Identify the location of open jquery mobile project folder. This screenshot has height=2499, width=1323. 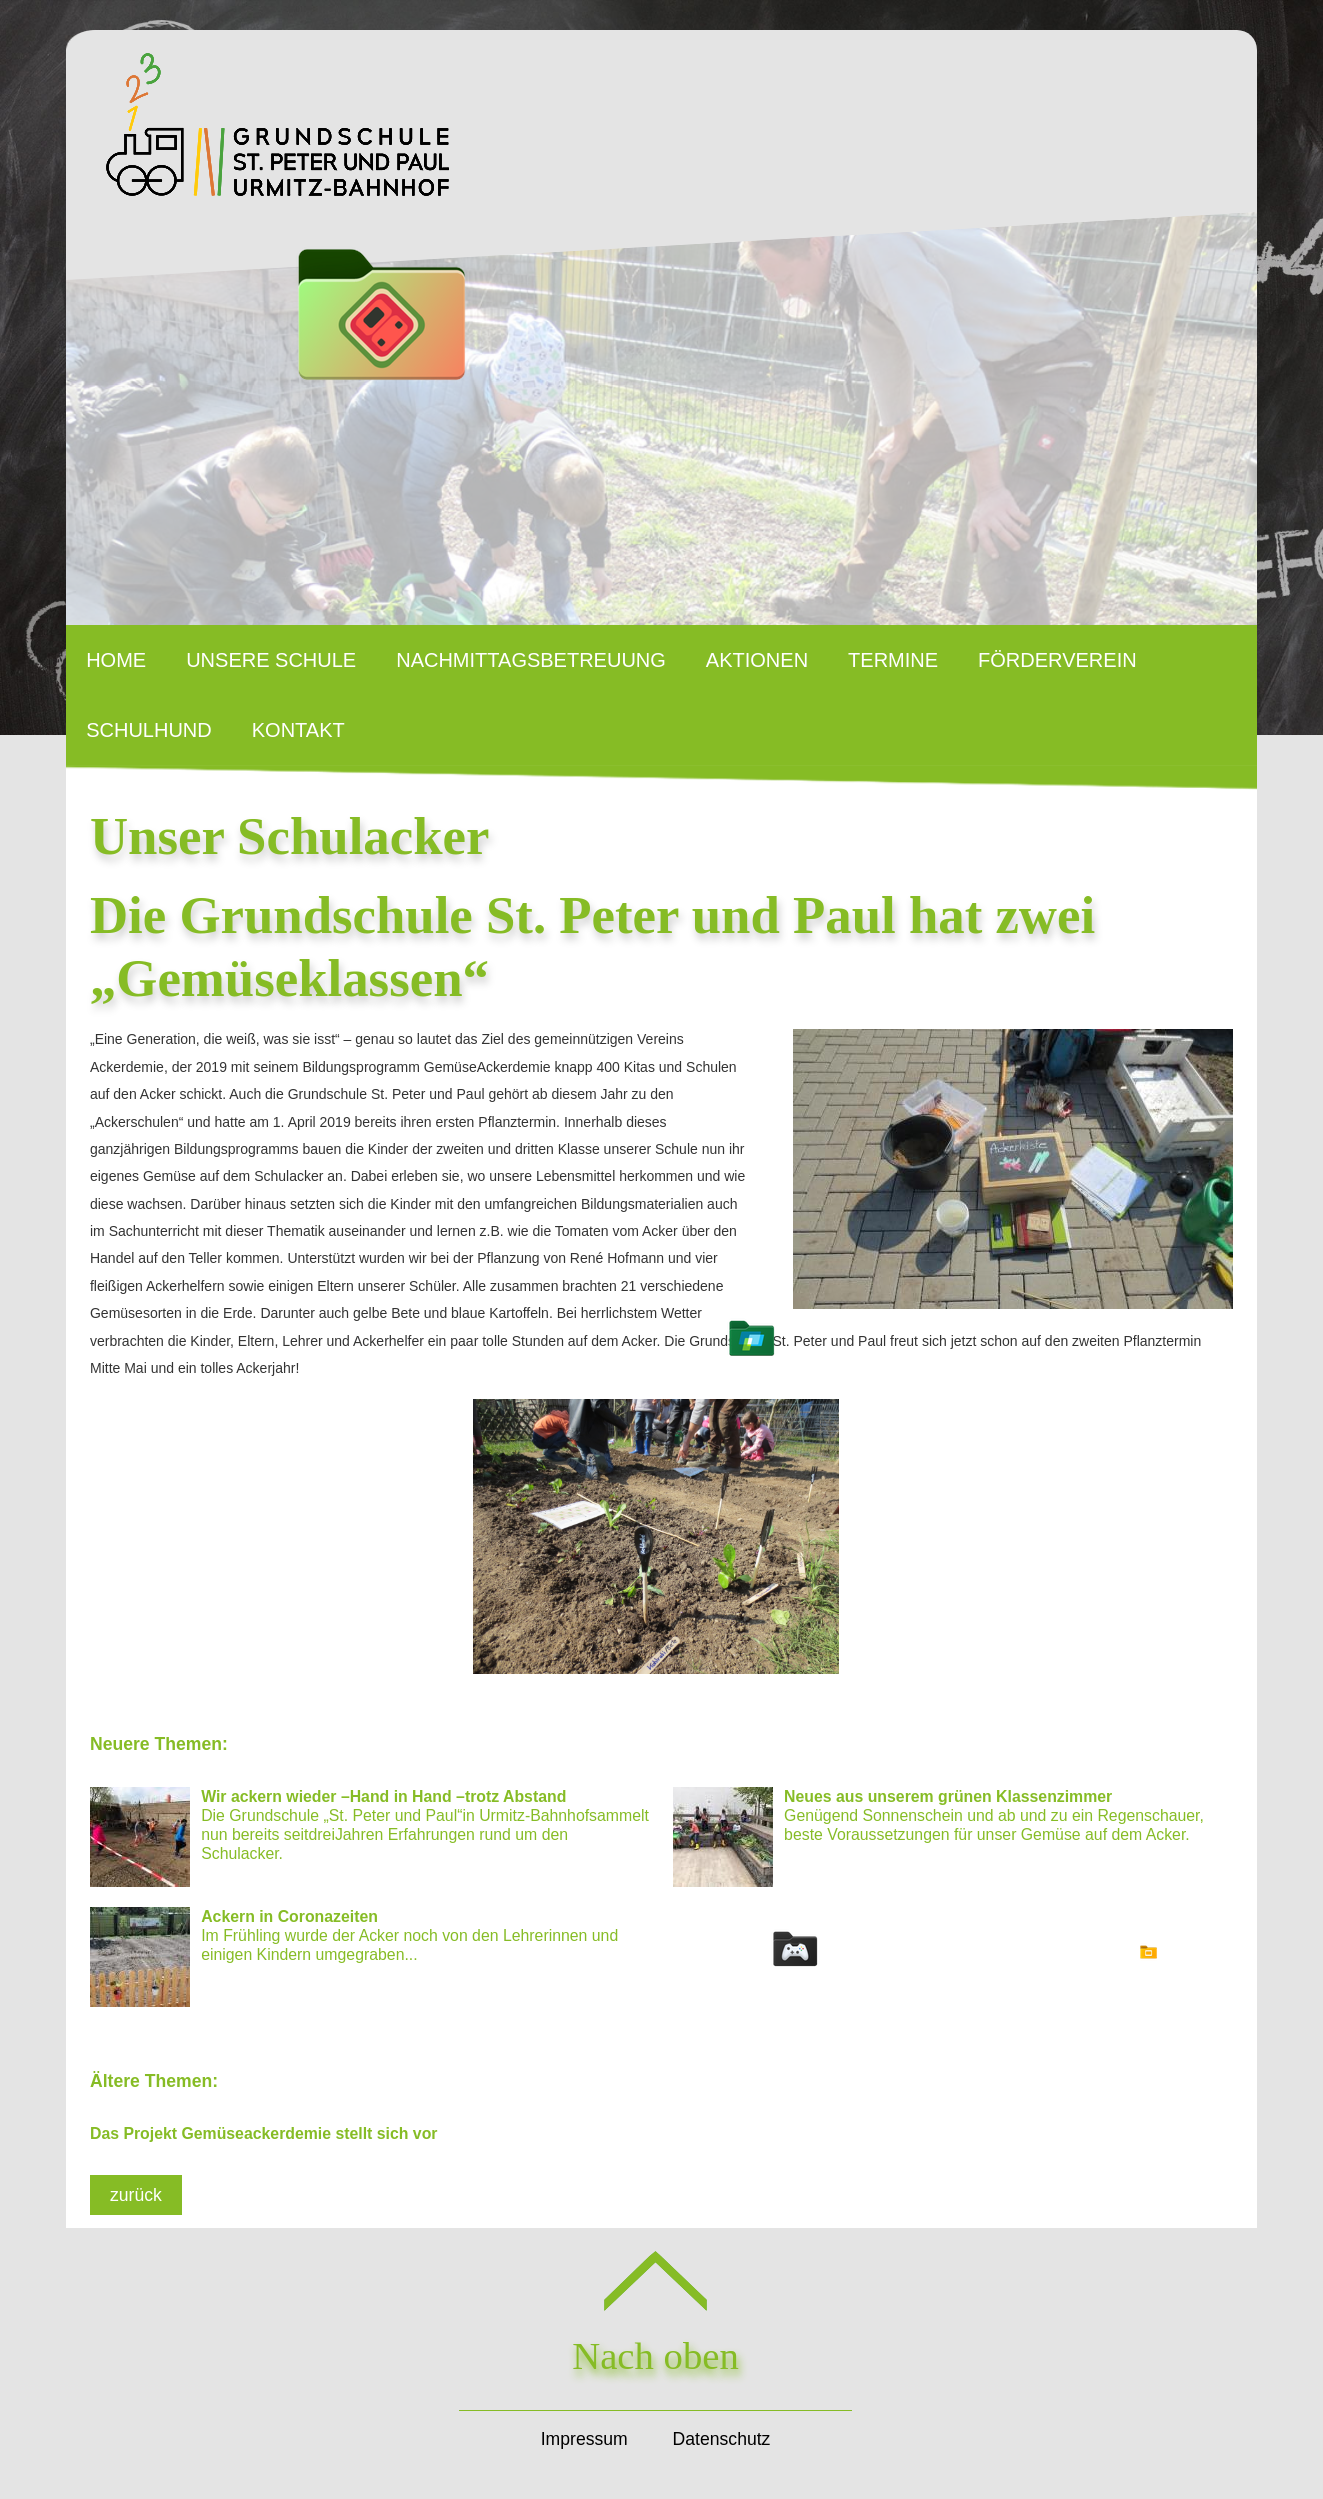
(751, 1339).